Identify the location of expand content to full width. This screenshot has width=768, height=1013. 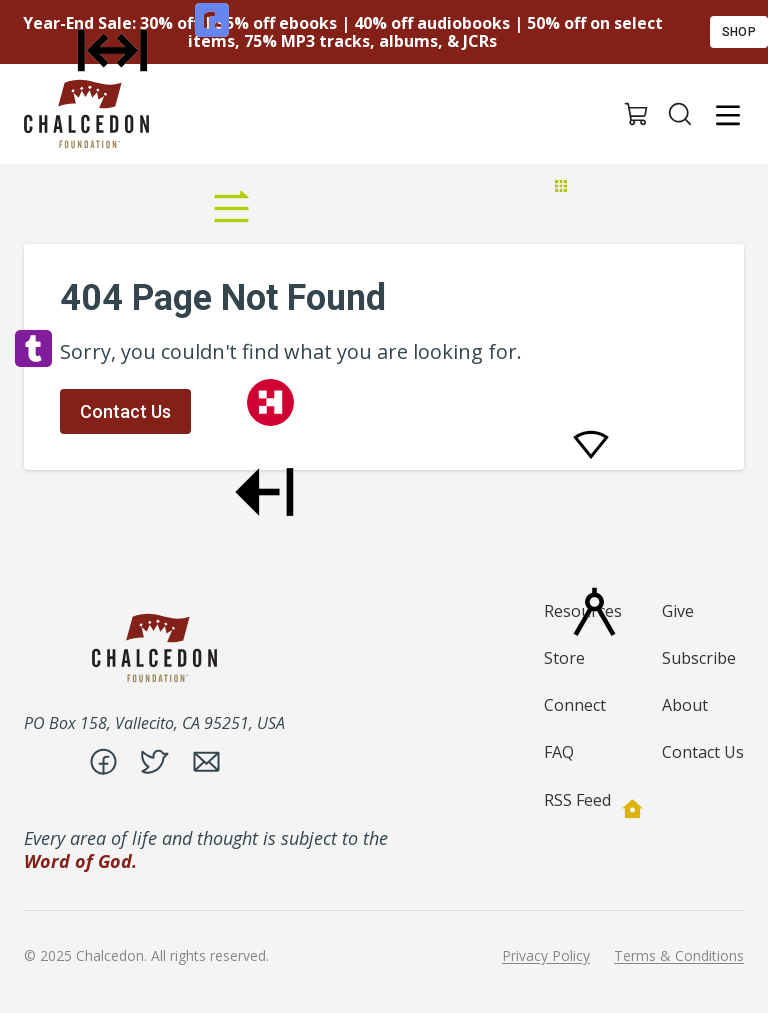
(112, 50).